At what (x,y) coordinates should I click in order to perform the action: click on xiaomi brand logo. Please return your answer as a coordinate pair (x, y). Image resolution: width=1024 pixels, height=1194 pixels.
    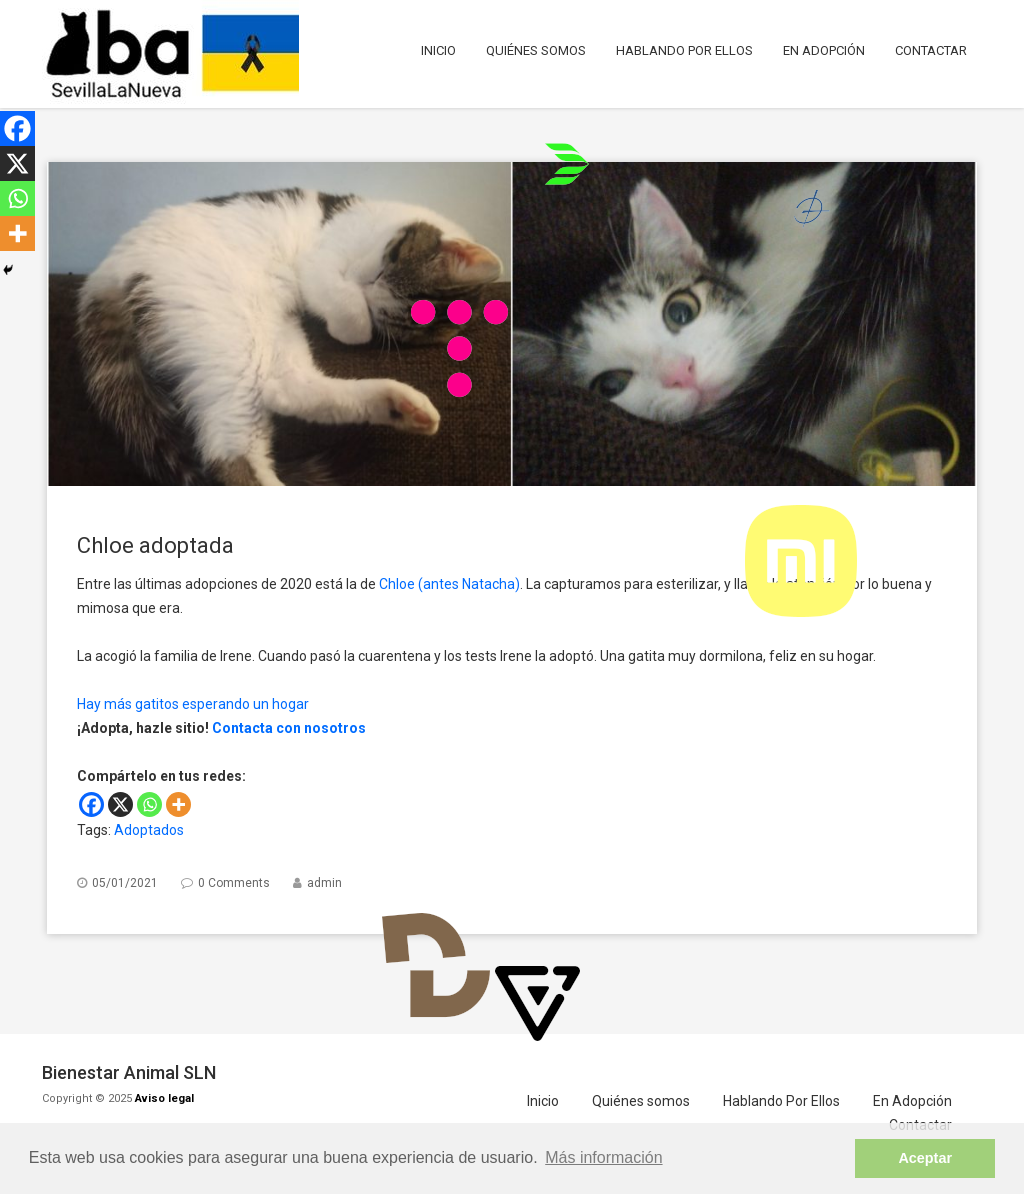
    Looking at the image, I should click on (801, 561).